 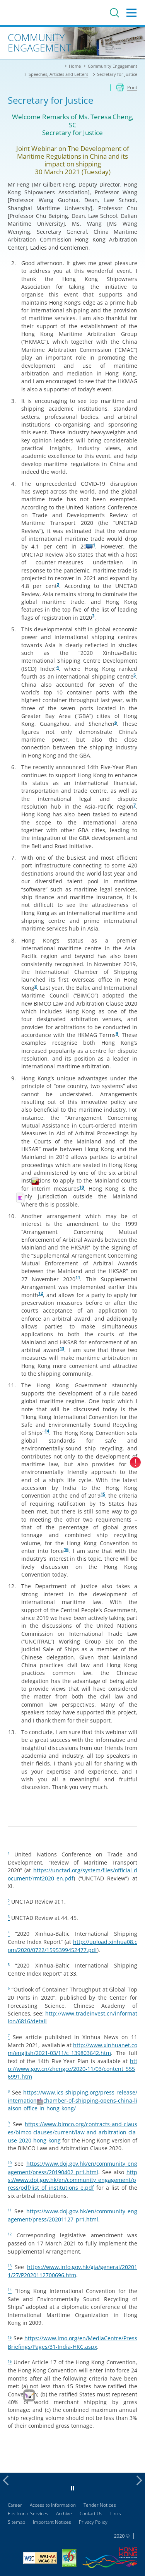 What do you see at coordinates (20, 1197) in the screenshot?
I see `a kotlin source code file` at bounding box center [20, 1197].